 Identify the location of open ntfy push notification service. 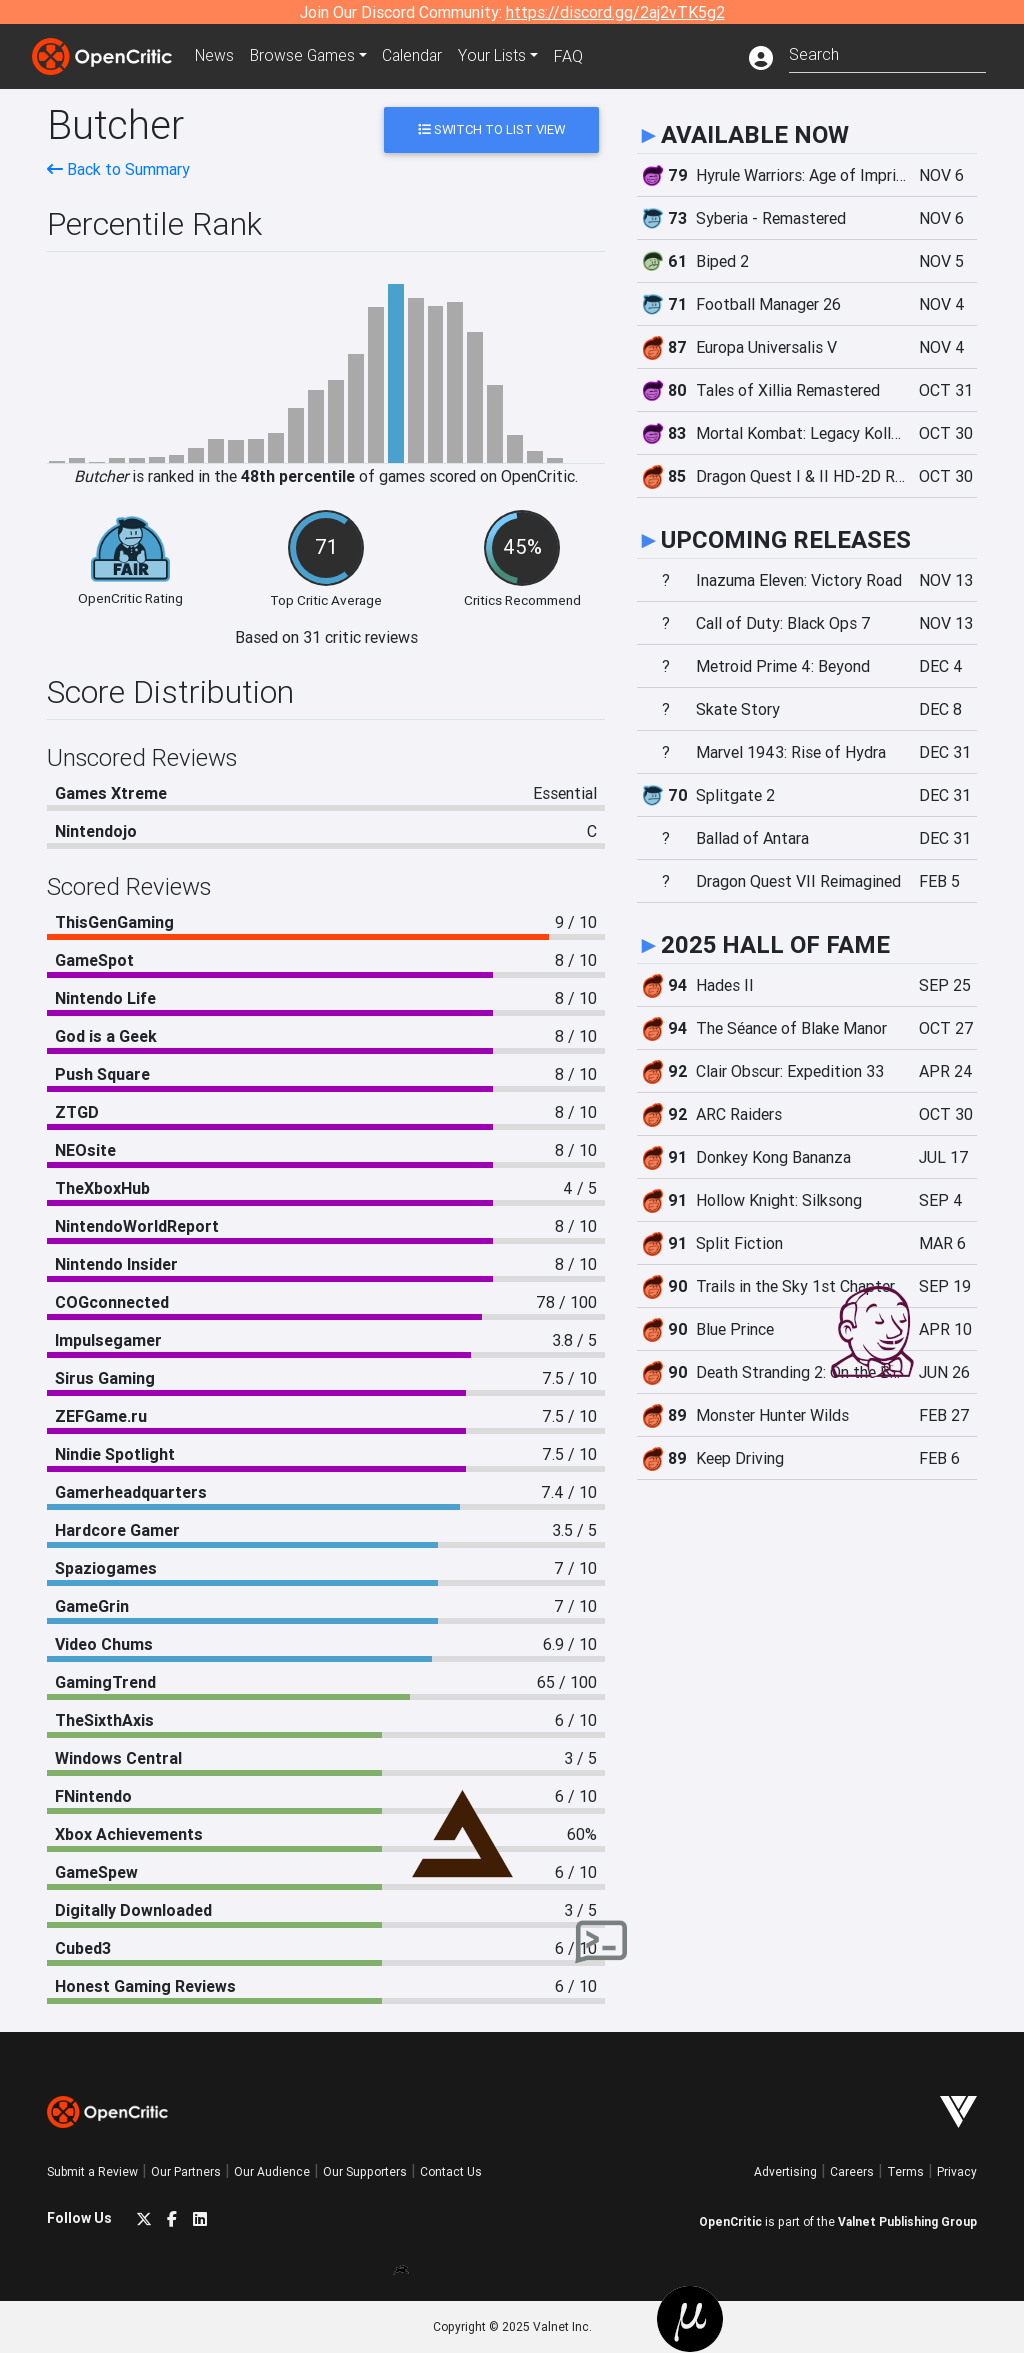
(601, 1942).